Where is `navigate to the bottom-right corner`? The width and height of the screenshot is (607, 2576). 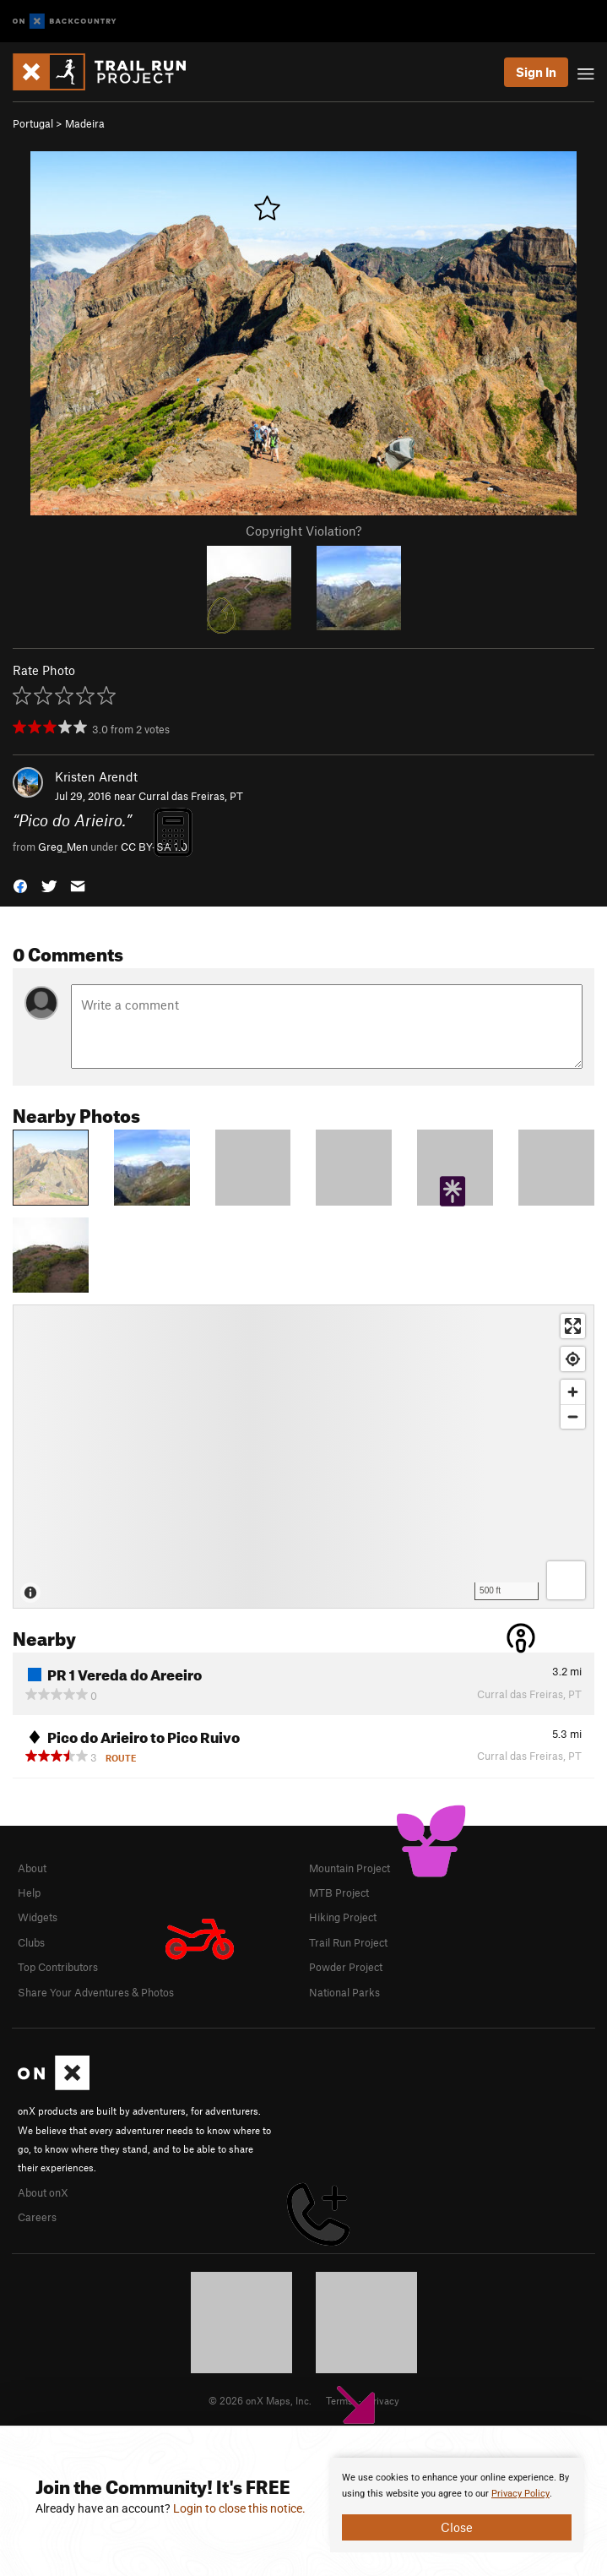 navigate to the bottom-right corner is located at coordinates (355, 2404).